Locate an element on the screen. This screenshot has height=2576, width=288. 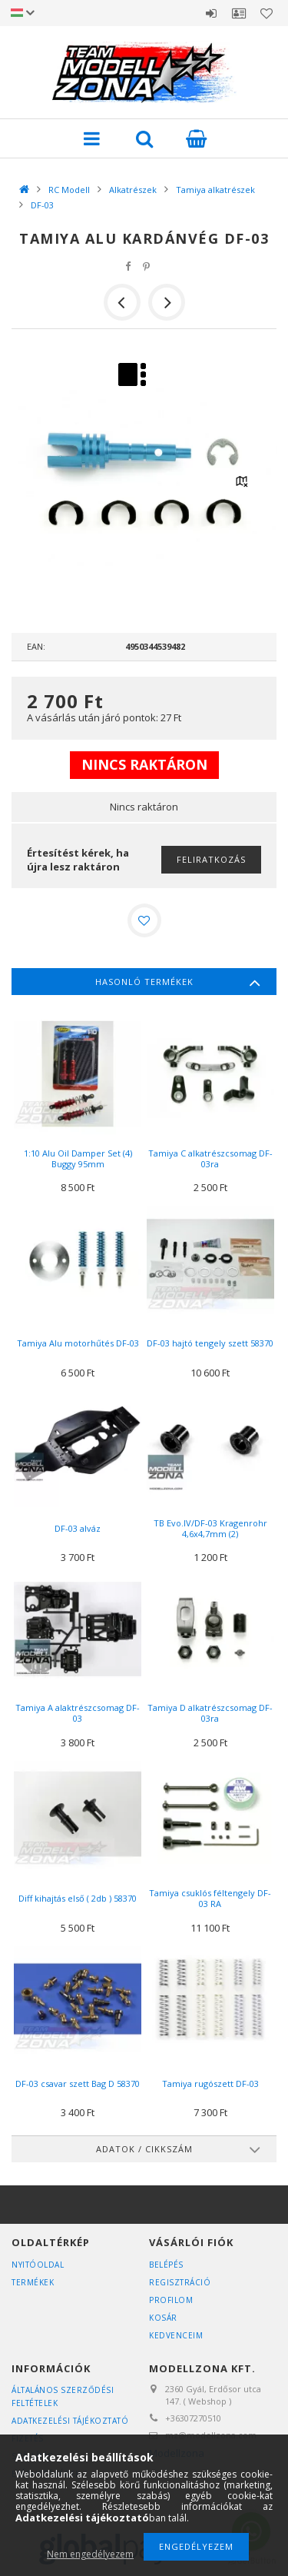
remove a saved map or location is located at coordinates (241, 481).